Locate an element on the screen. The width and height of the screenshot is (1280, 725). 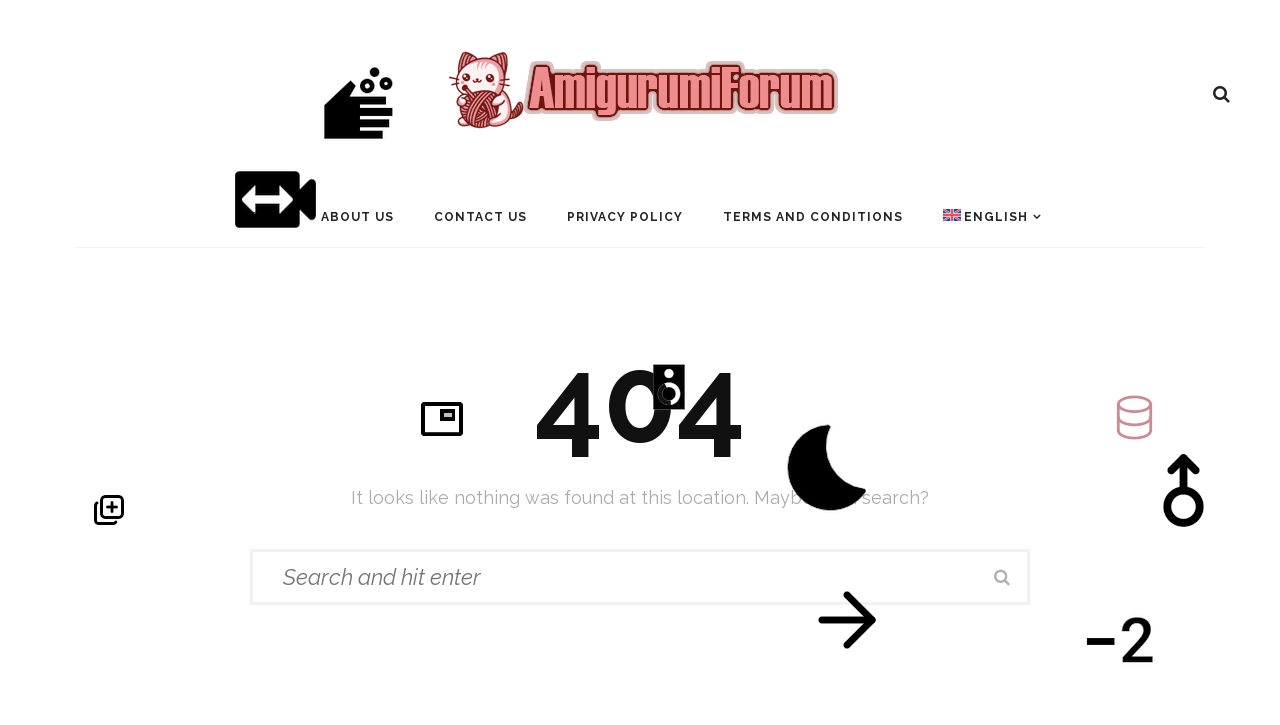
adjust speaker or audio output settings is located at coordinates (669, 387).